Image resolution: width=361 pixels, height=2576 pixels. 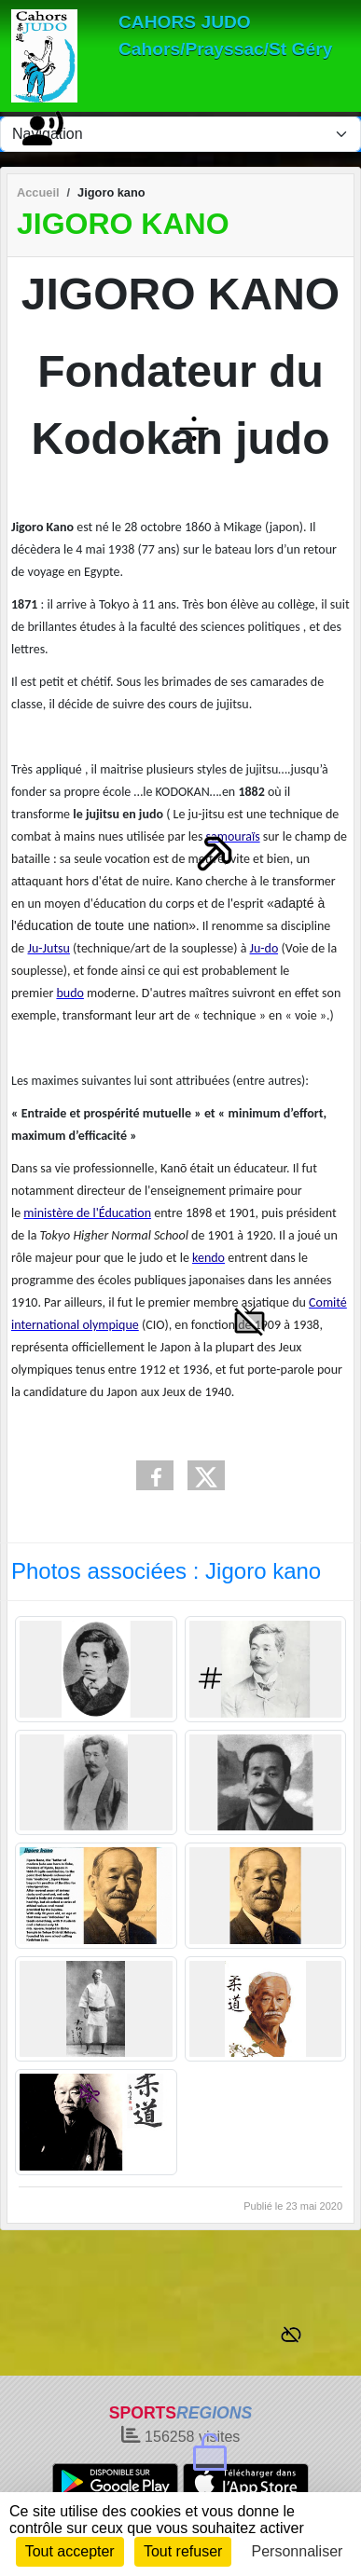 What do you see at coordinates (90, 2093) in the screenshot?
I see `disable airplane mode` at bounding box center [90, 2093].